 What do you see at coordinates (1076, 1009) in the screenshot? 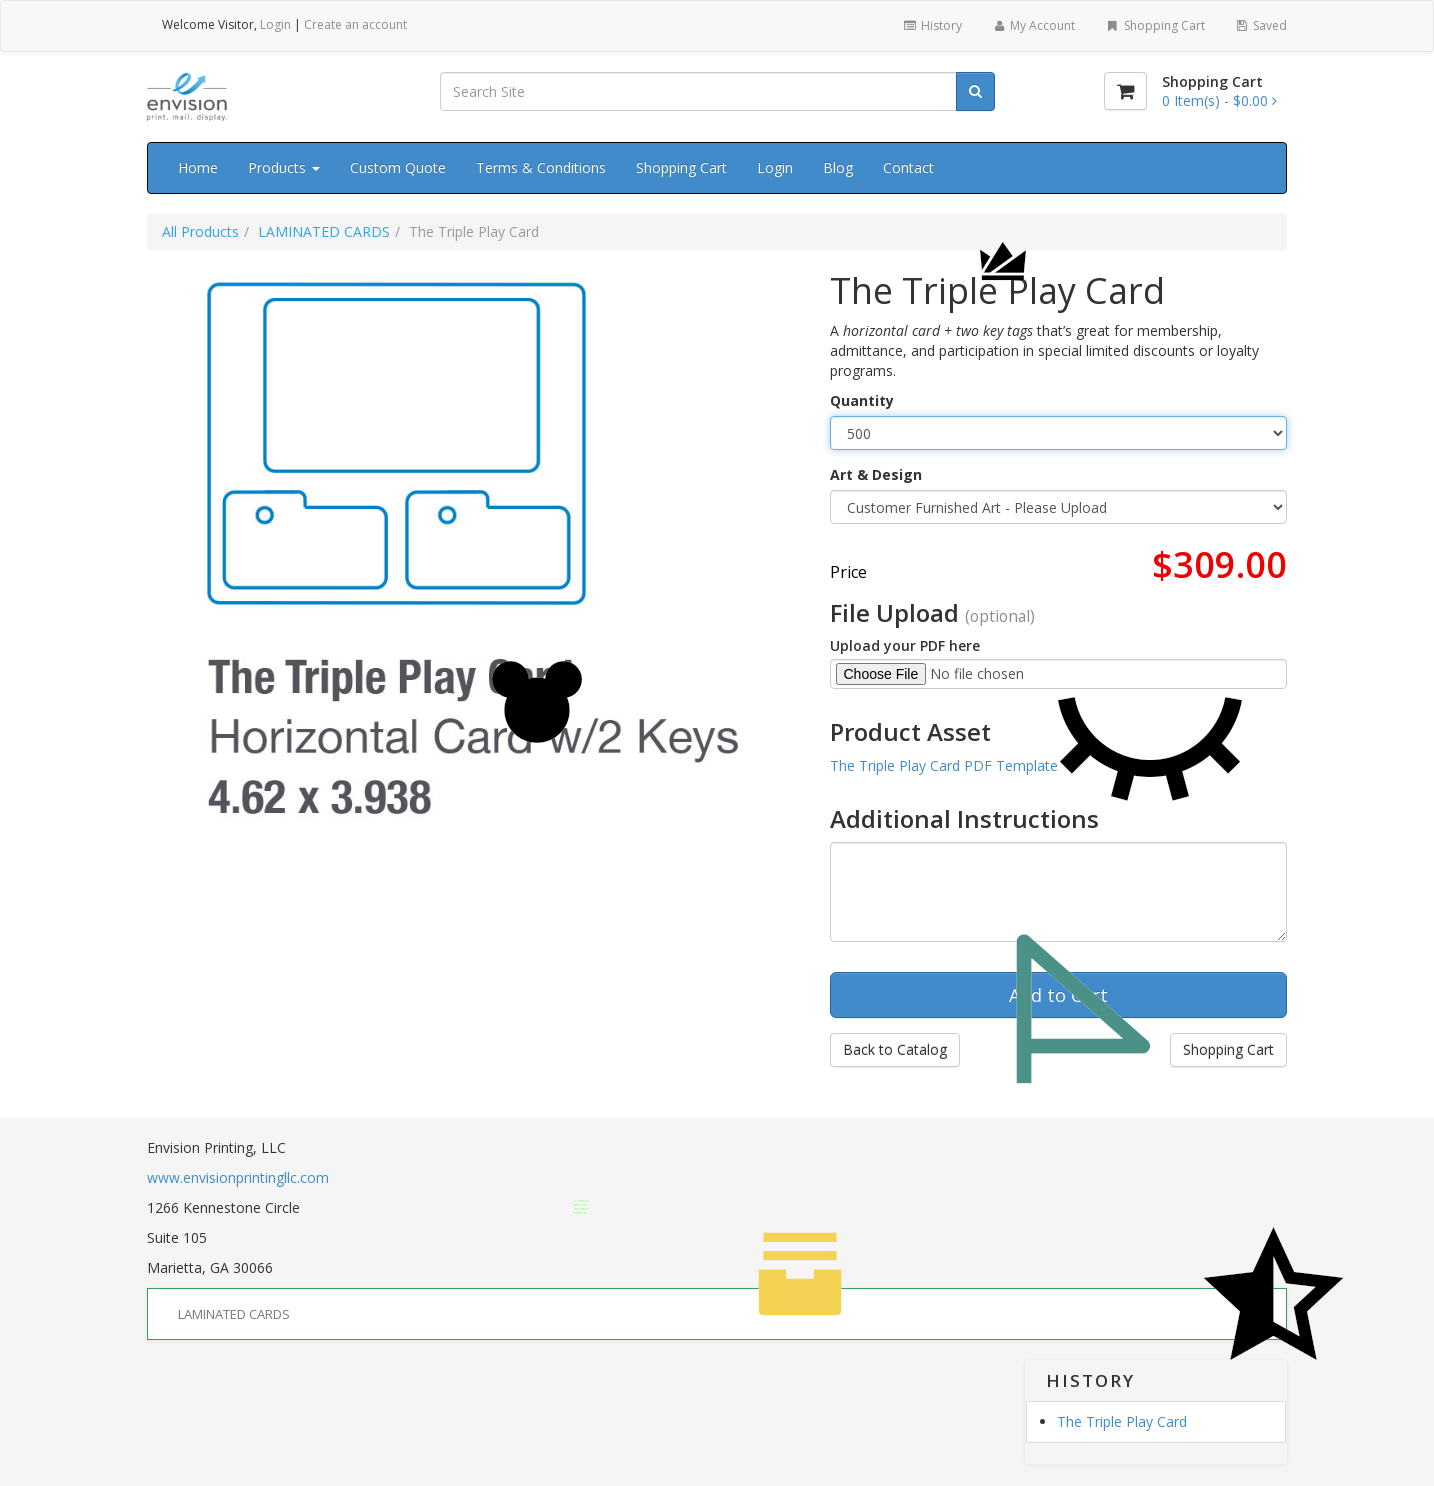
I see `flag an item for review or attention` at bounding box center [1076, 1009].